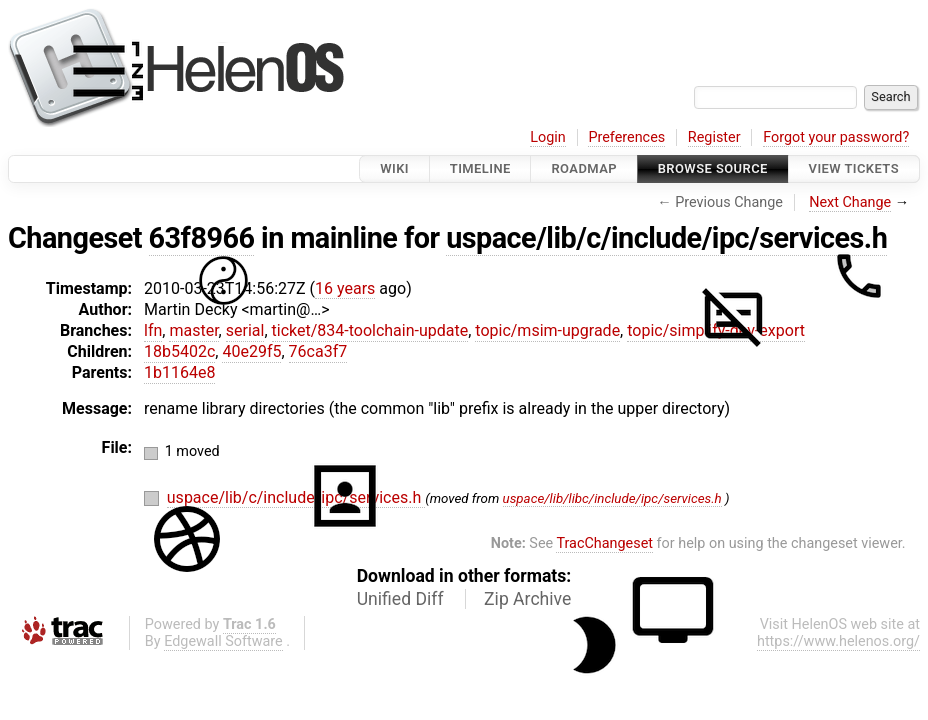 This screenshot has height=720, width=928. Describe the element at coordinates (859, 276) in the screenshot. I see `make a phone call` at that location.